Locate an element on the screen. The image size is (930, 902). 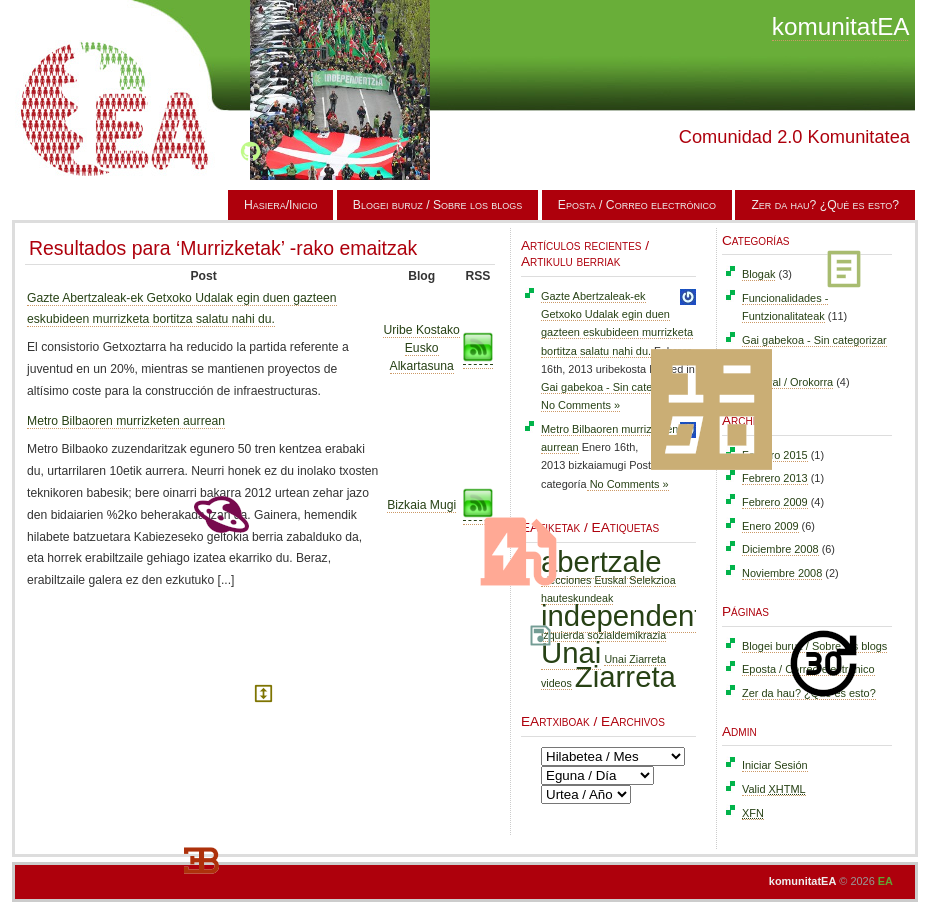
flip content vertically is located at coordinates (263, 693).